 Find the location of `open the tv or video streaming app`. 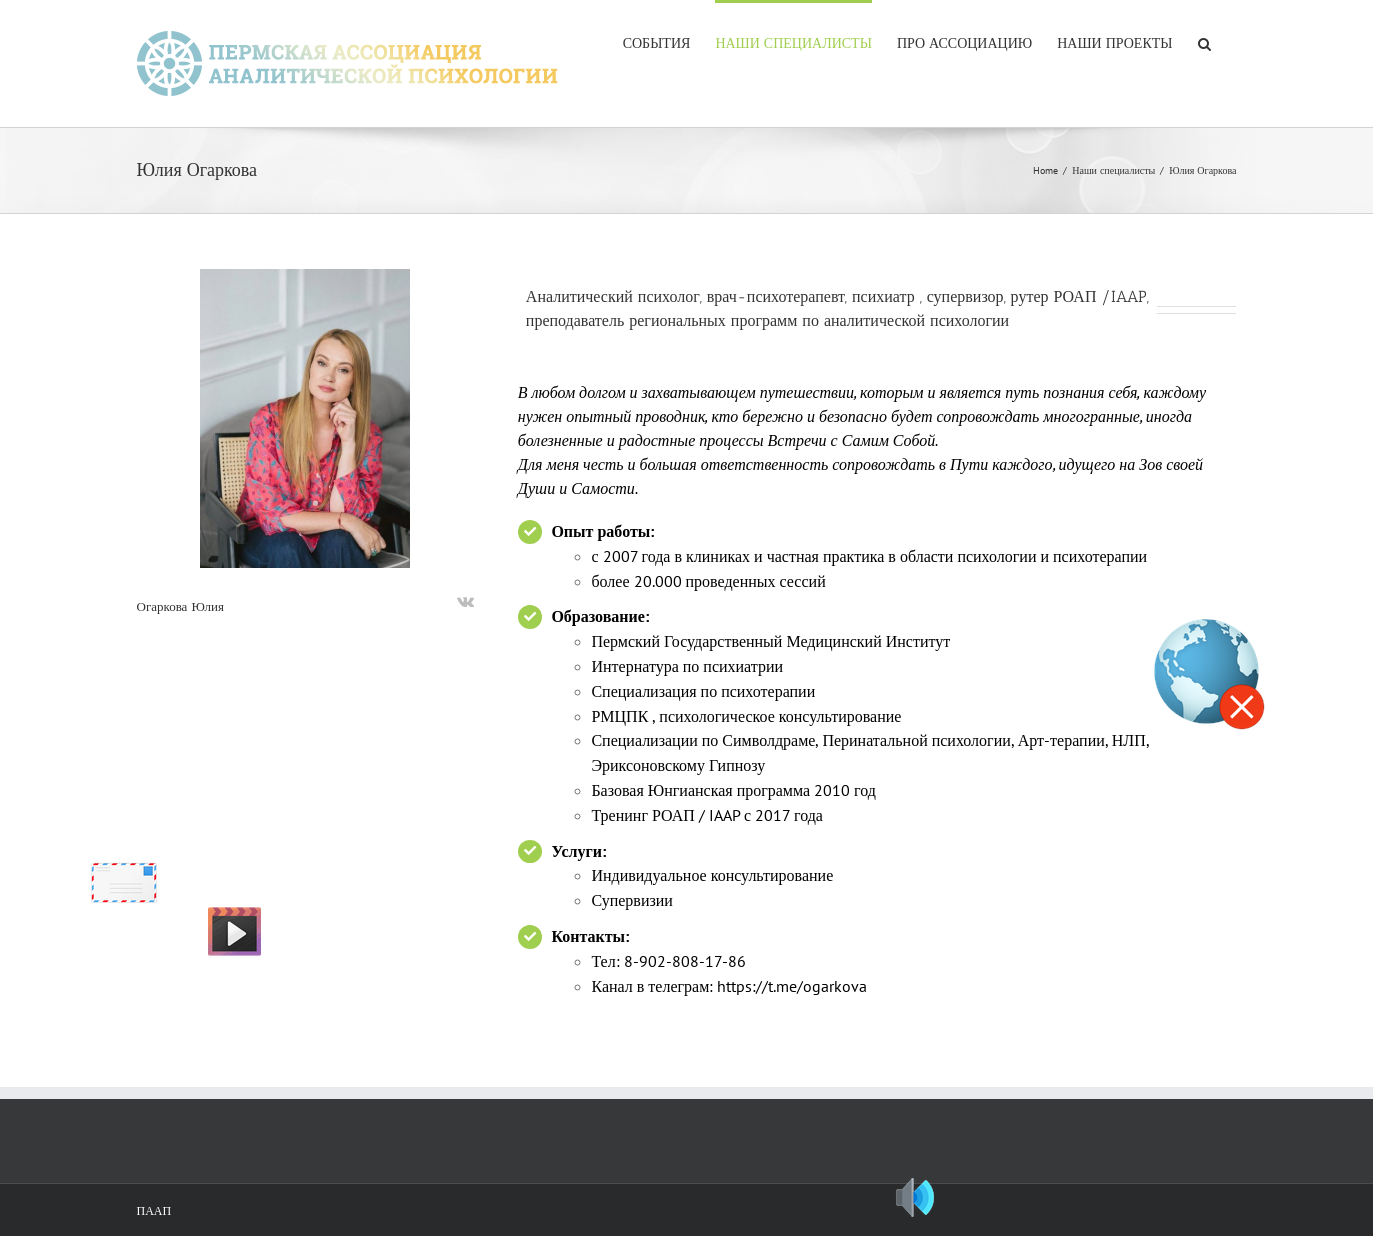

open the tv or video streaming app is located at coordinates (234, 931).